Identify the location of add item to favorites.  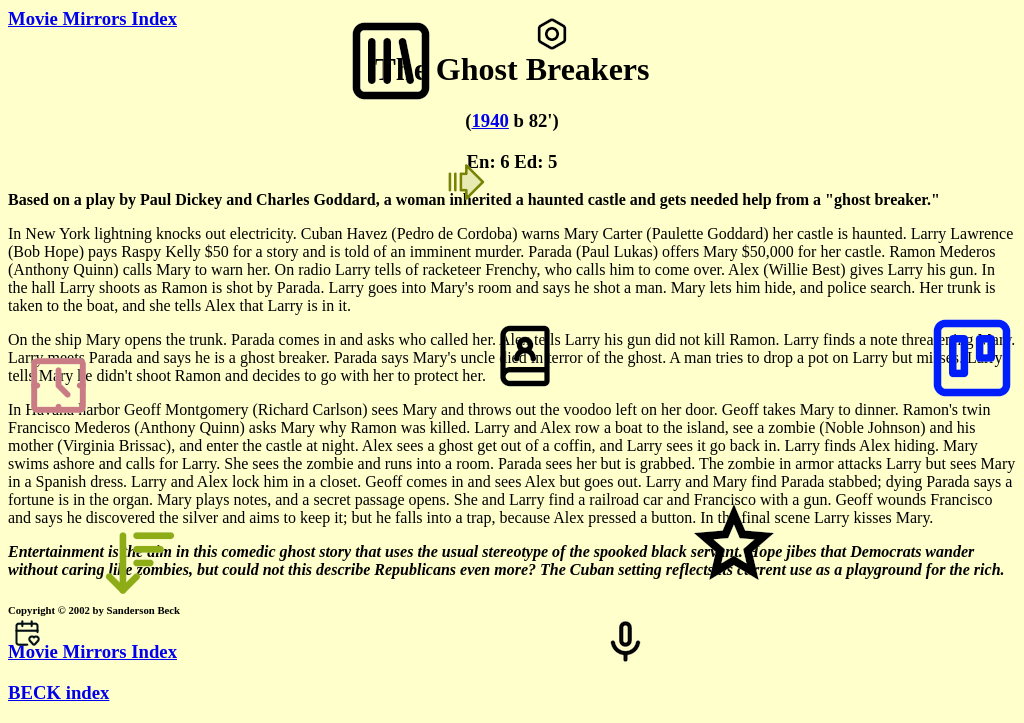
(734, 544).